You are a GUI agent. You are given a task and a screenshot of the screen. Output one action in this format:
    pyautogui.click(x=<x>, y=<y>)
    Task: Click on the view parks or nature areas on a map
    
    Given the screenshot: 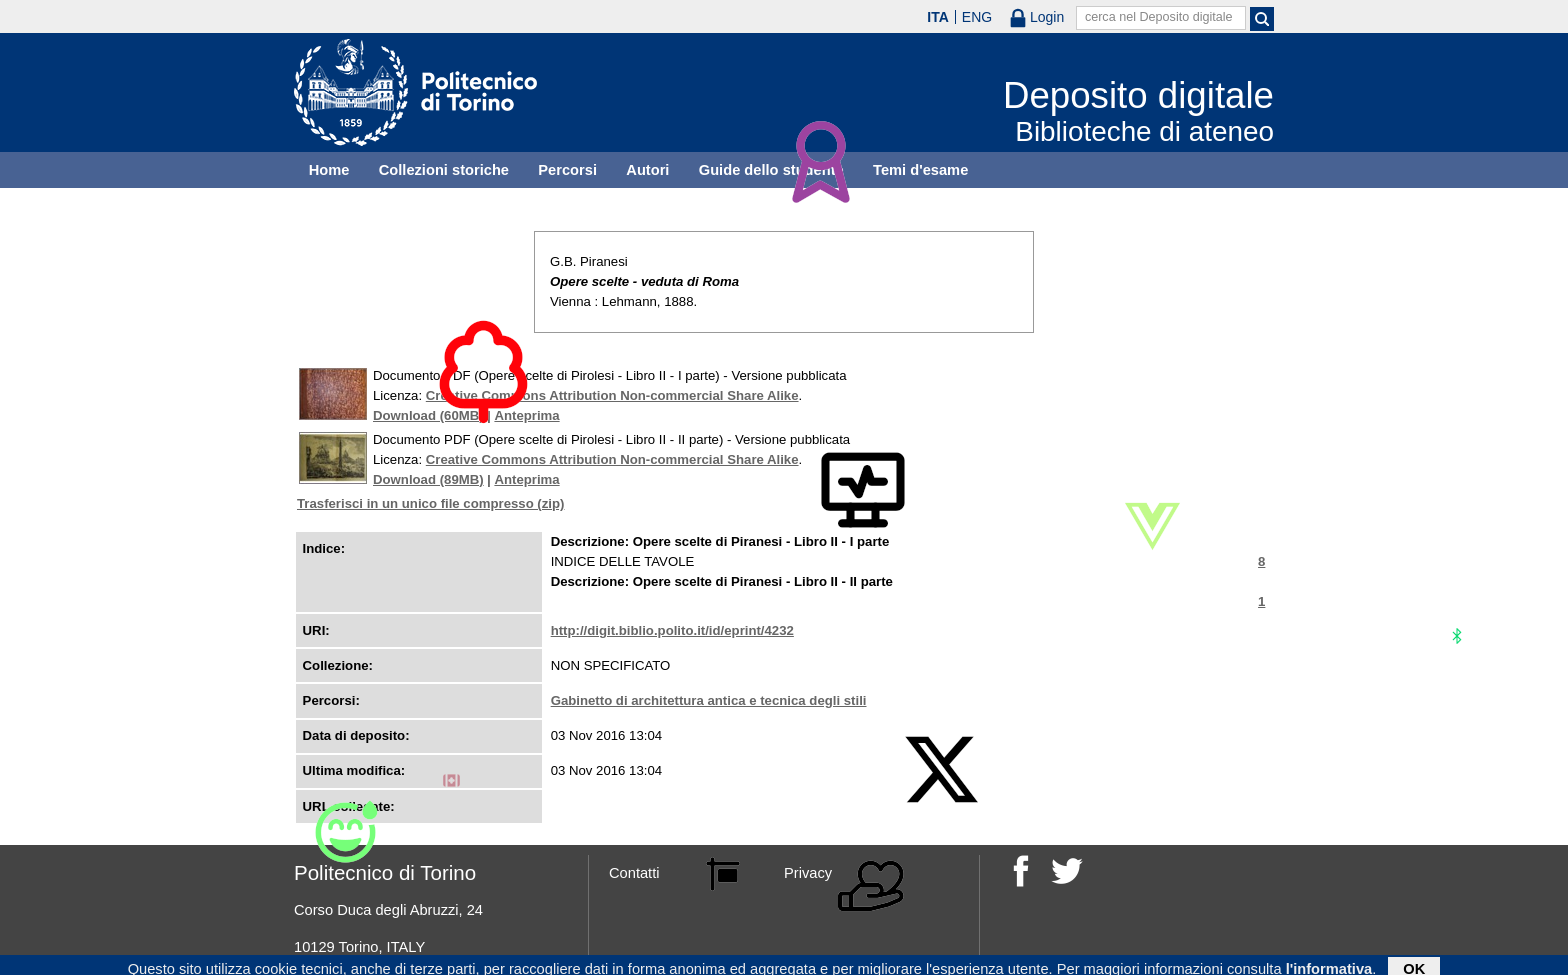 What is the action you would take?
    pyautogui.click(x=483, y=369)
    